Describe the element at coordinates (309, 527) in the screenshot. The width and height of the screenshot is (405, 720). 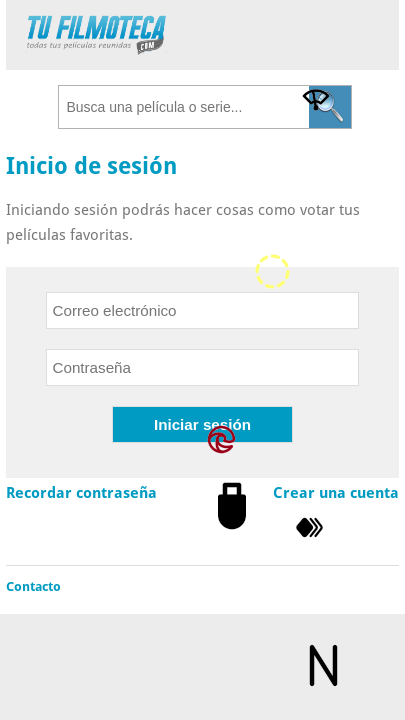
I see `access animation keyframes` at that location.